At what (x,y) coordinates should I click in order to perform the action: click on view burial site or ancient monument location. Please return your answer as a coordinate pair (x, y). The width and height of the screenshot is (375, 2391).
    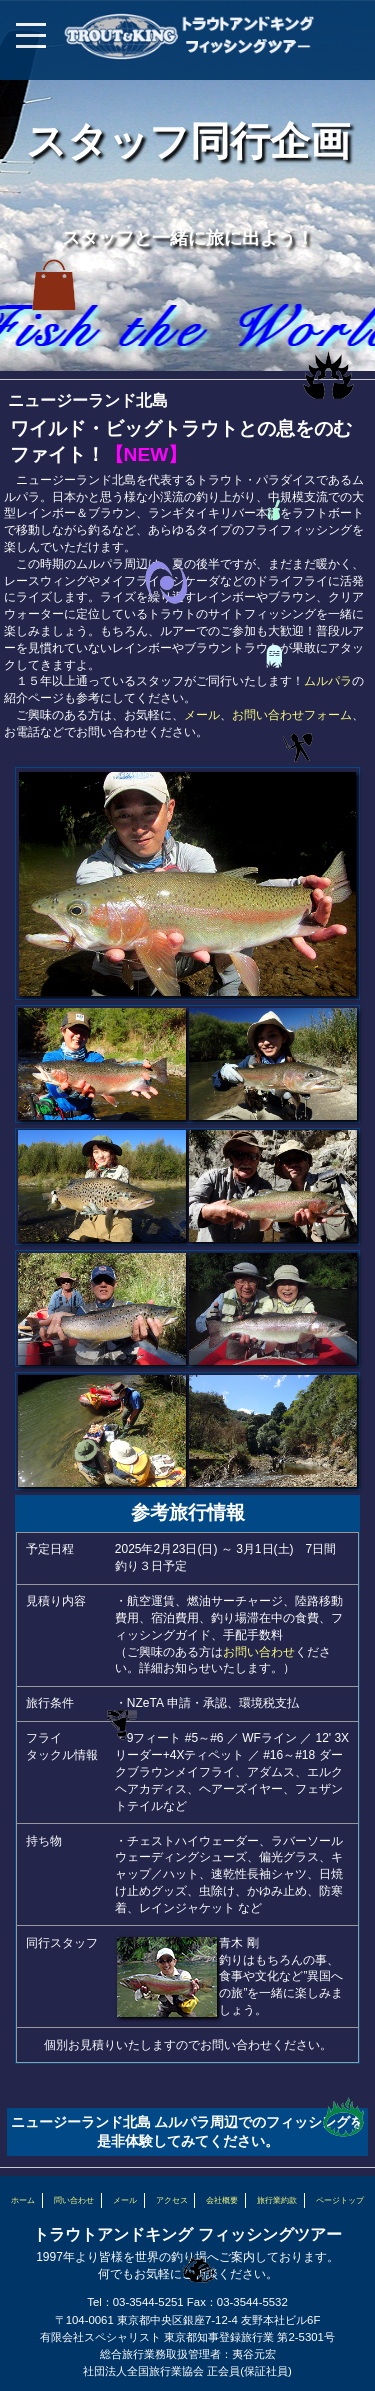
    Looking at the image, I should click on (198, 2268).